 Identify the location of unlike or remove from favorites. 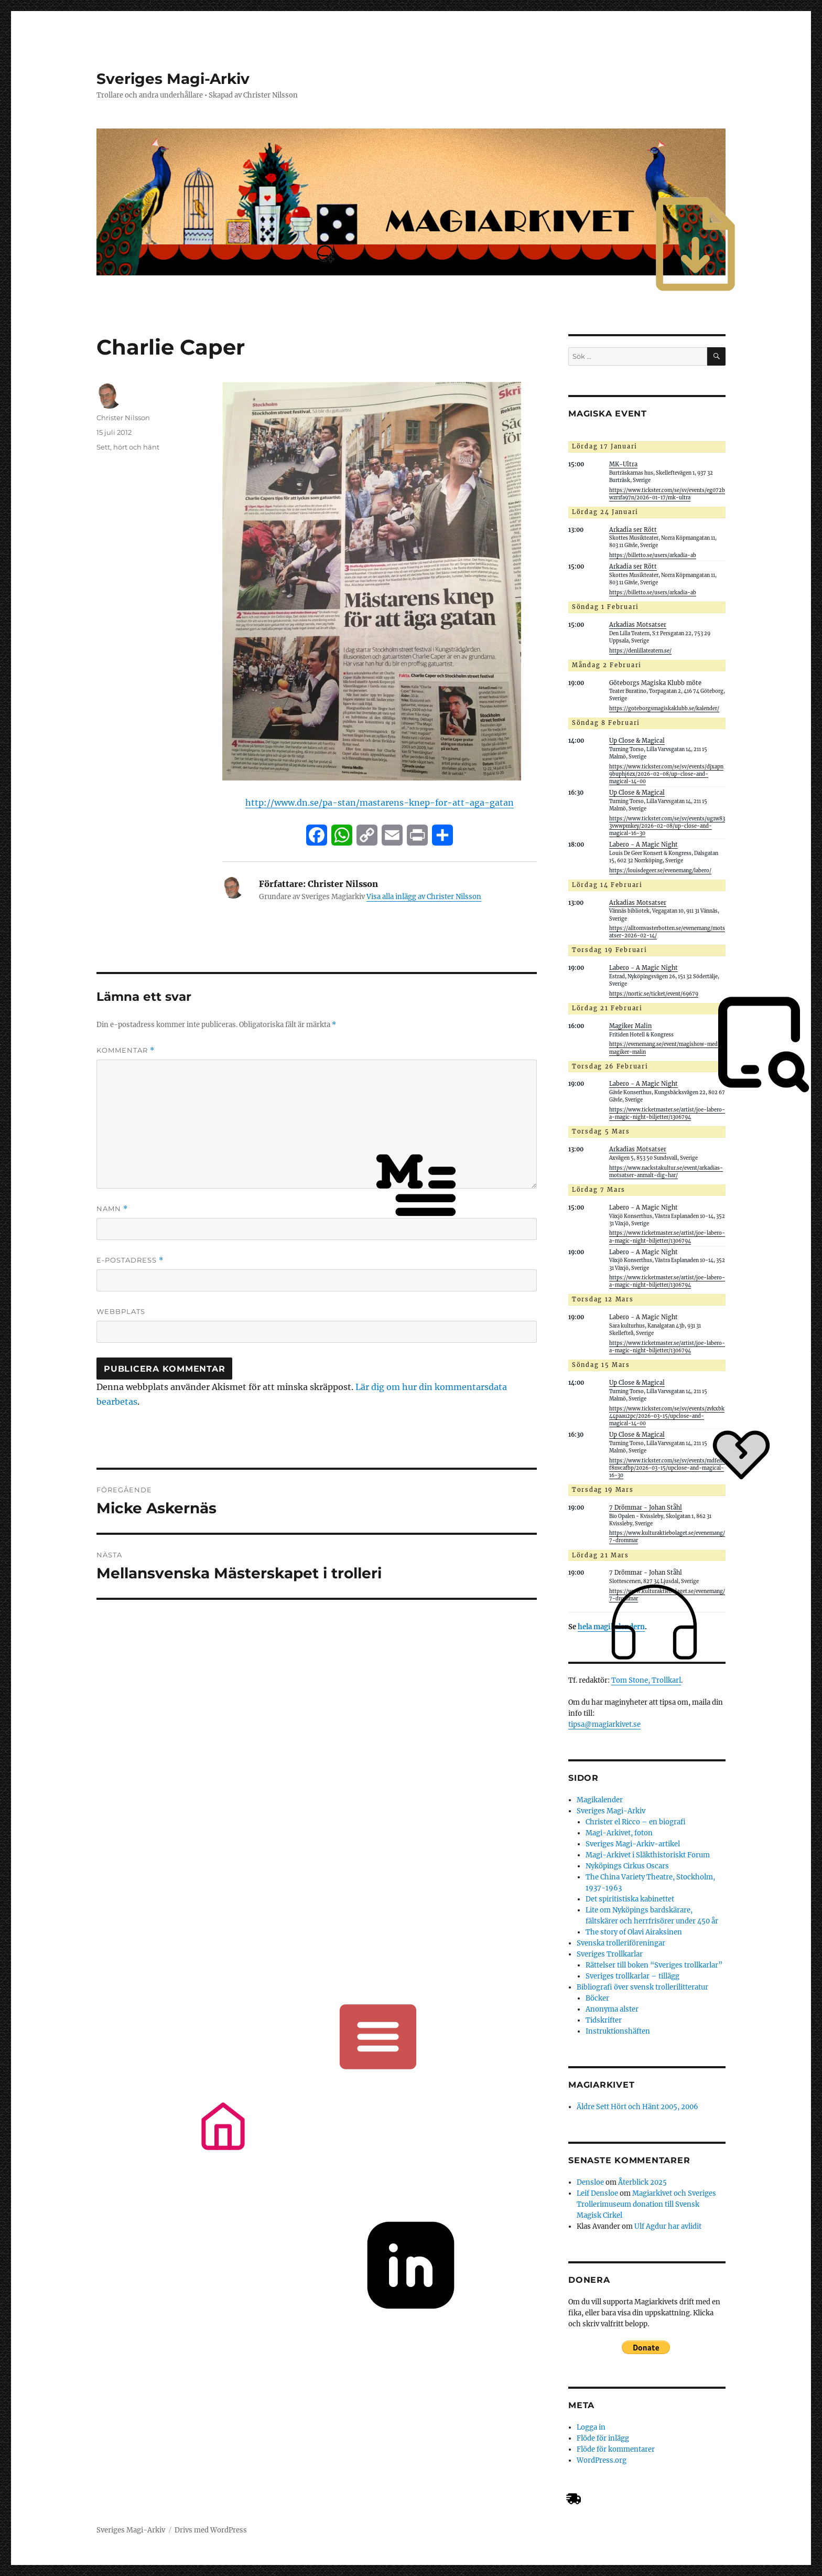
(741, 1453).